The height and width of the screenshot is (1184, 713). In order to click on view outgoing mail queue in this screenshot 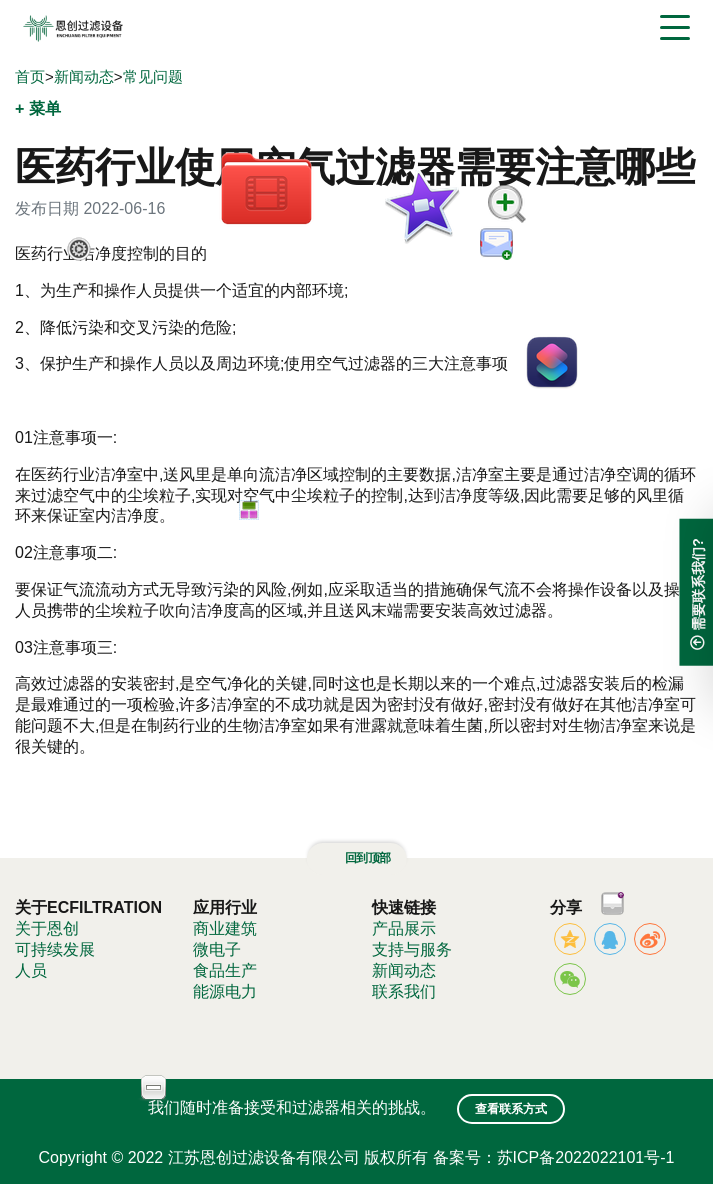, I will do `click(612, 903)`.